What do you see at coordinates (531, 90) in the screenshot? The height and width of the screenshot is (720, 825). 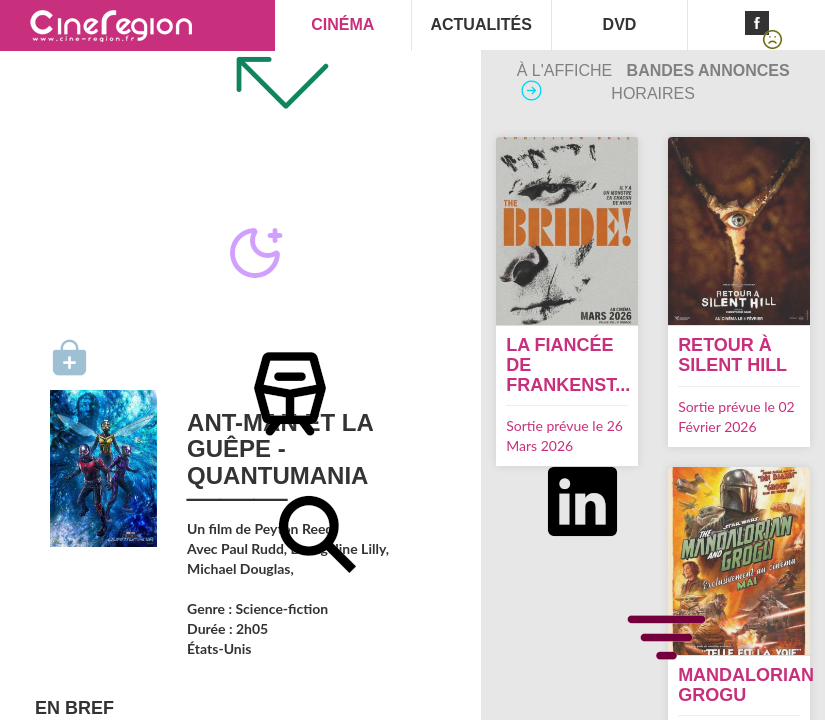 I see `proceed to the next step` at bounding box center [531, 90].